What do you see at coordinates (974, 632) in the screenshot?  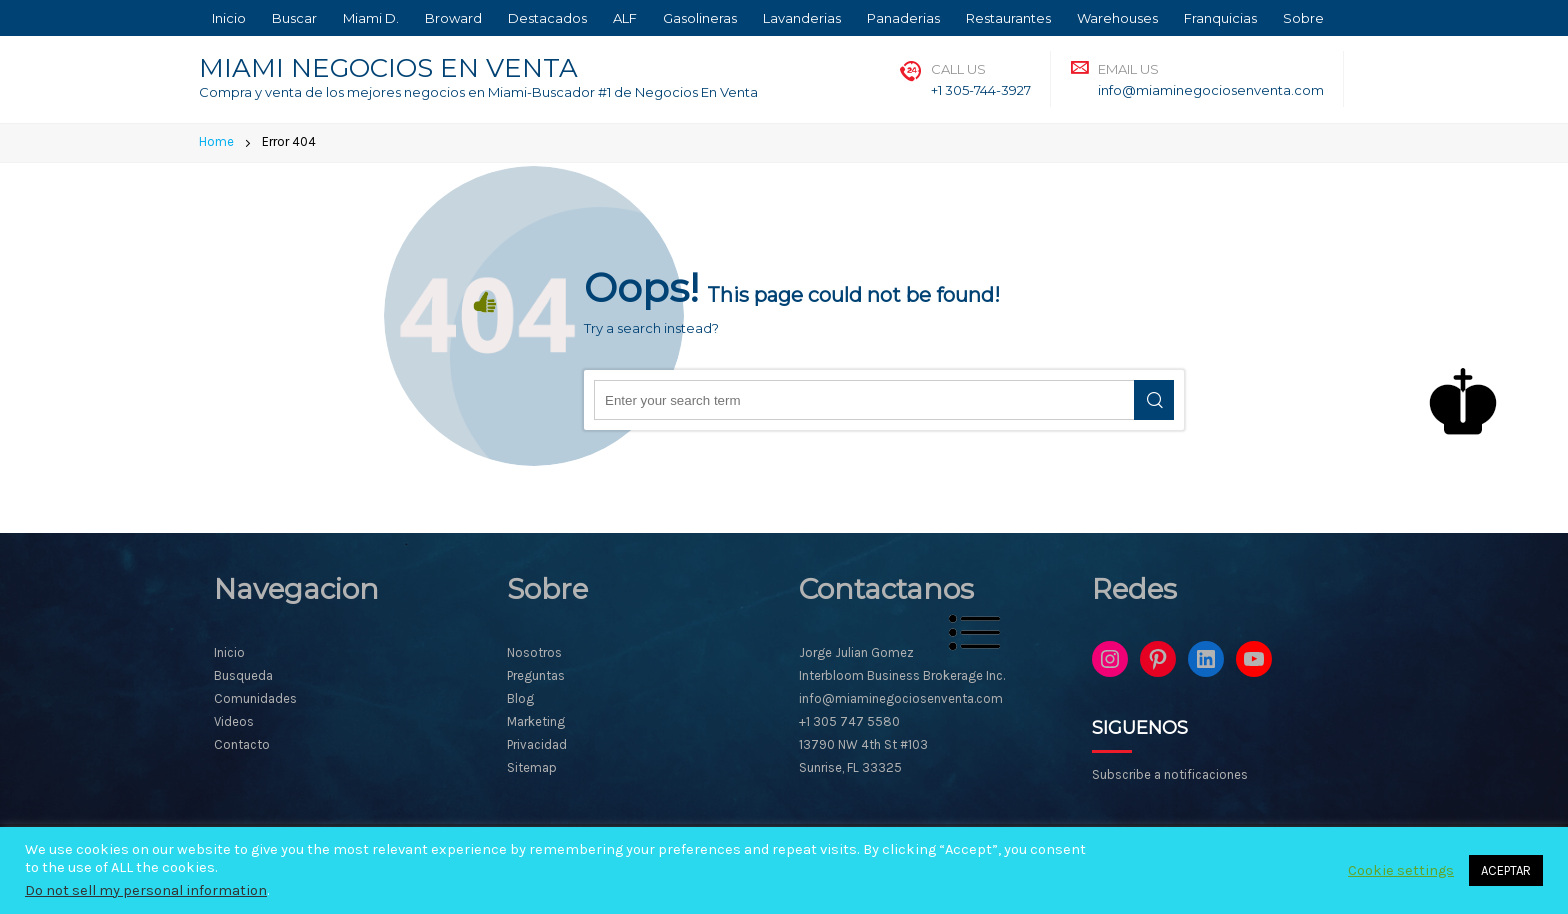 I see `view list of items` at bounding box center [974, 632].